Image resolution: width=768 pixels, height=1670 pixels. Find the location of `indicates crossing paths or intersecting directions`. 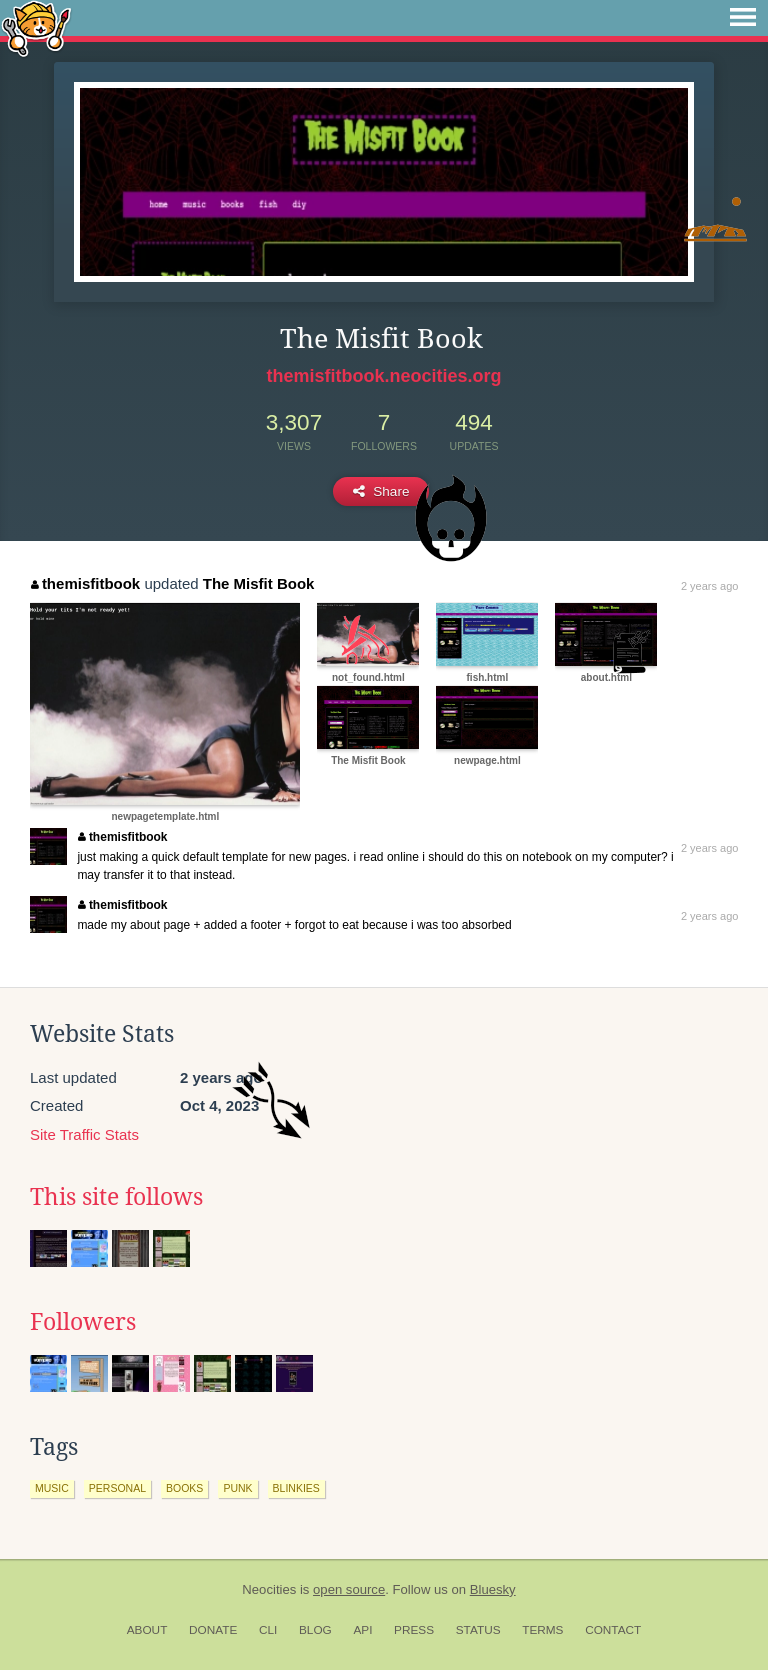

indicates crossing paths or intersecting directions is located at coordinates (270, 1100).